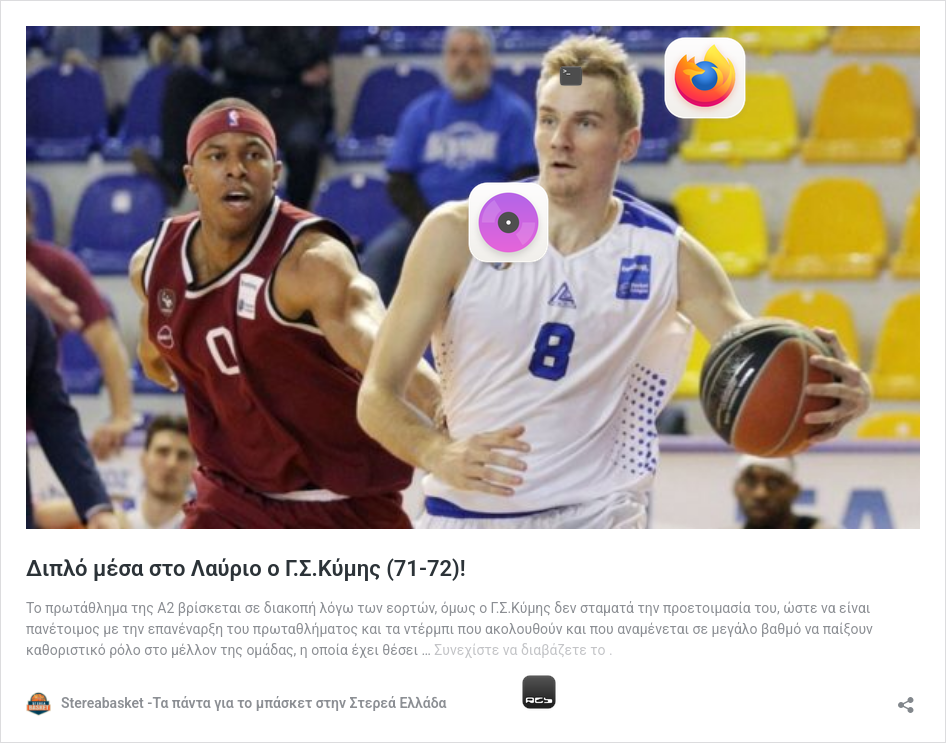 The image size is (946, 743). I want to click on open firefox web browser, so click(705, 78).